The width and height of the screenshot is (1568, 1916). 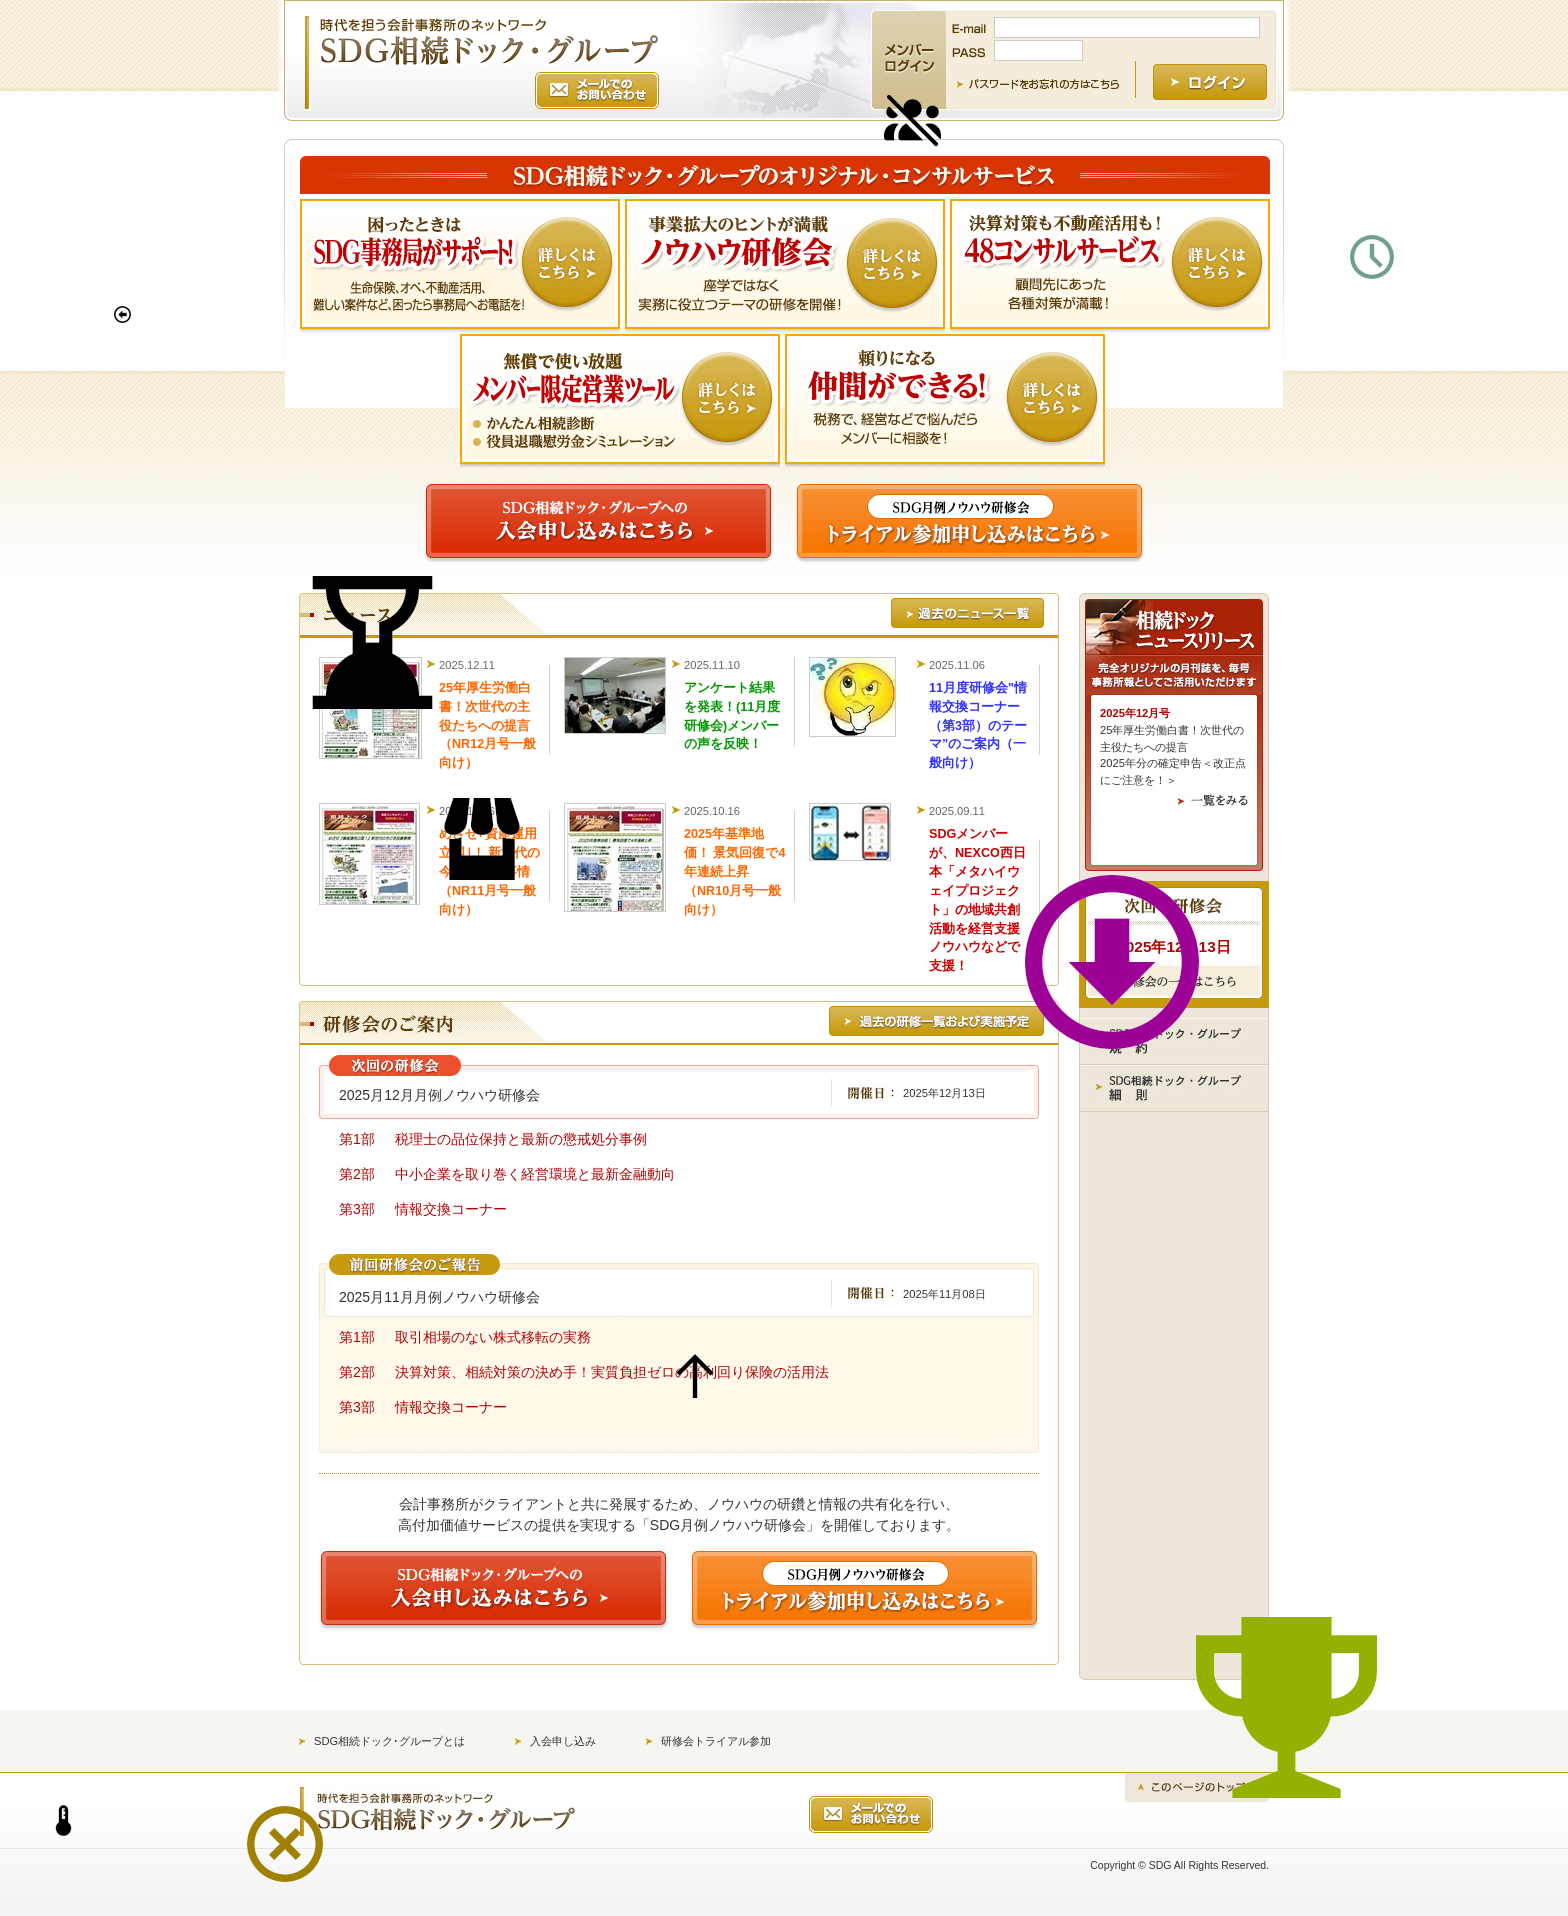 I want to click on view achievements or awards, so click(x=1286, y=1707).